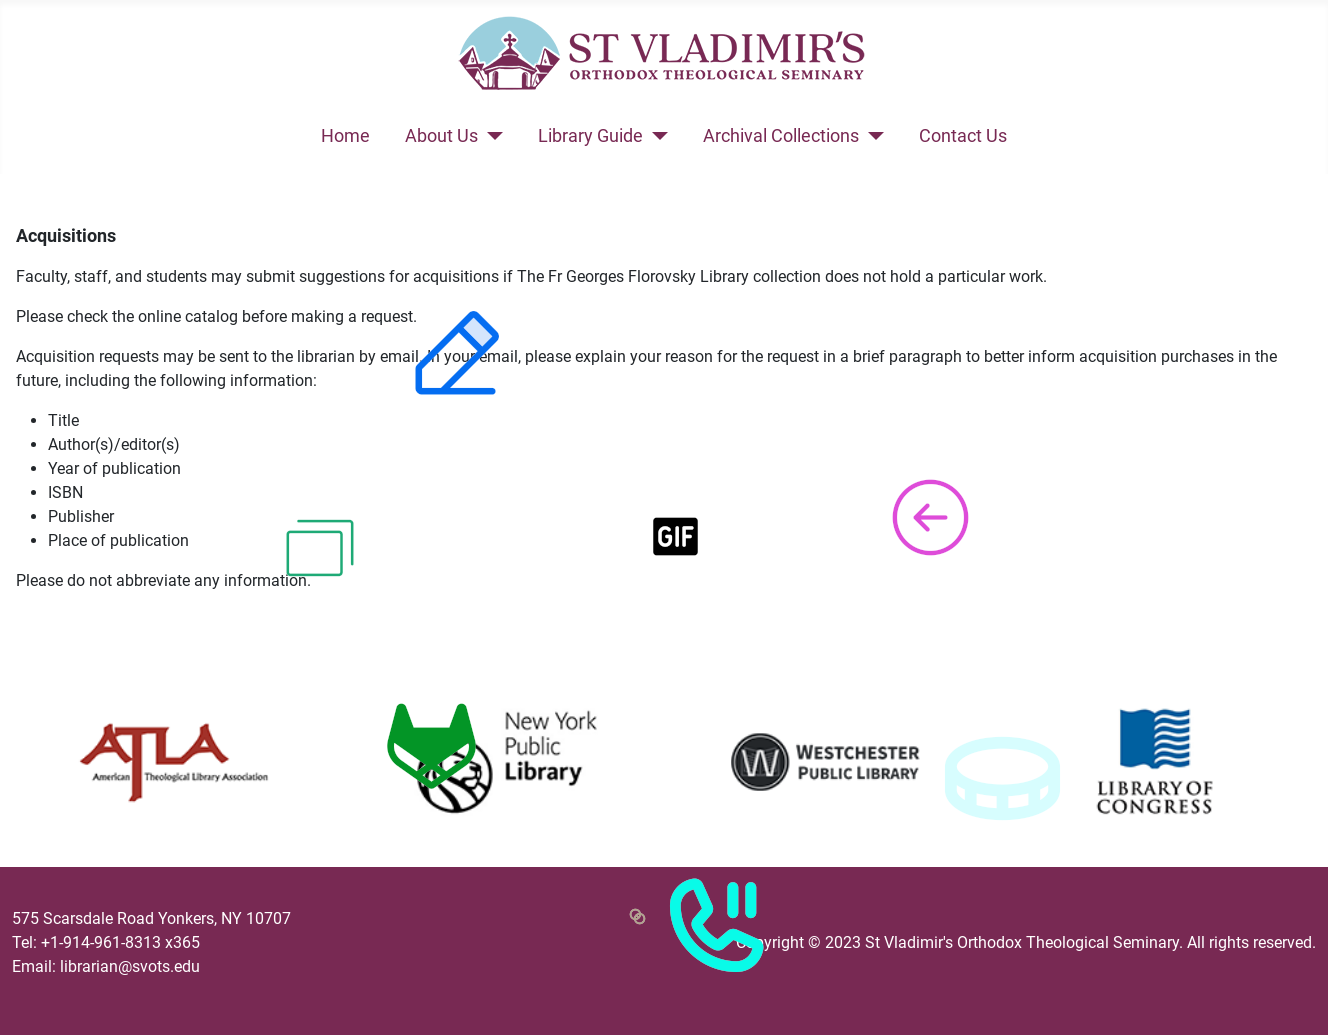 This screenshot has height=1035, width=1328. What do you see at coordinates (718, 923) in the screenshot?
I see `put current call on hold` at bounding box center [718, 923].